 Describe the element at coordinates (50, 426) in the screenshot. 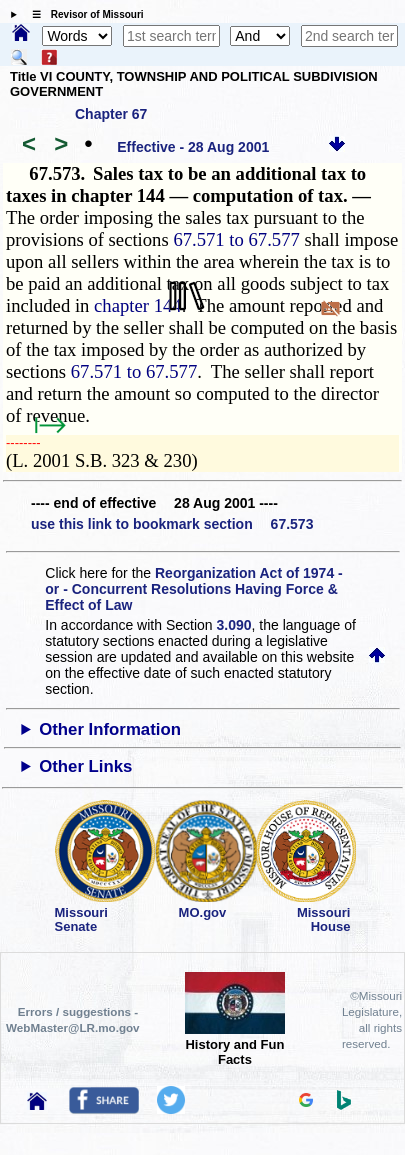

I see `export file or data to external location` at that location.